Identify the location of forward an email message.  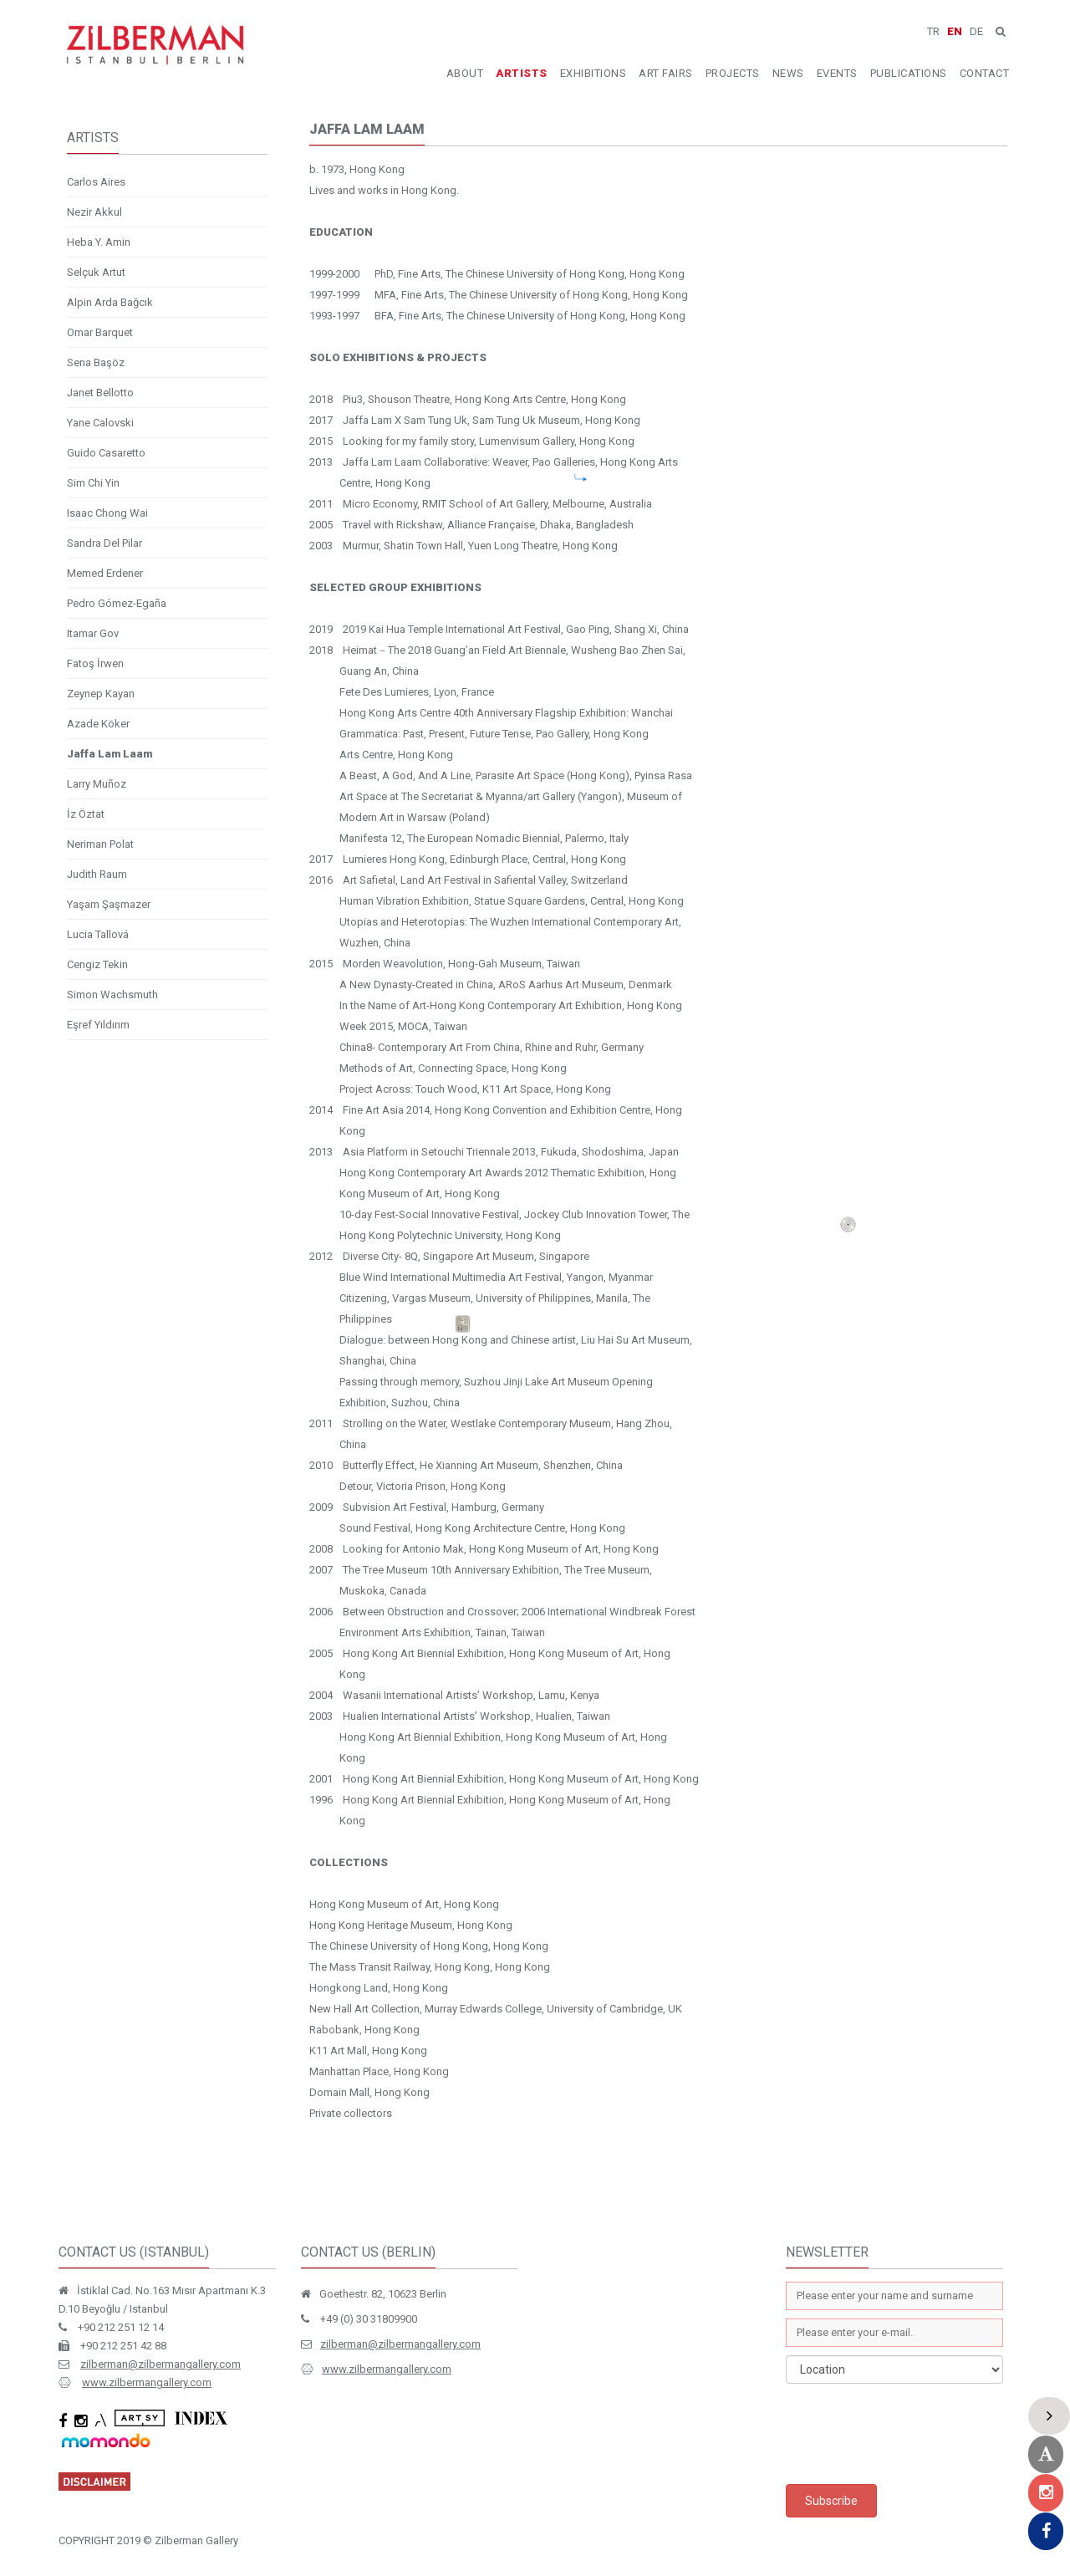
(581, 477).